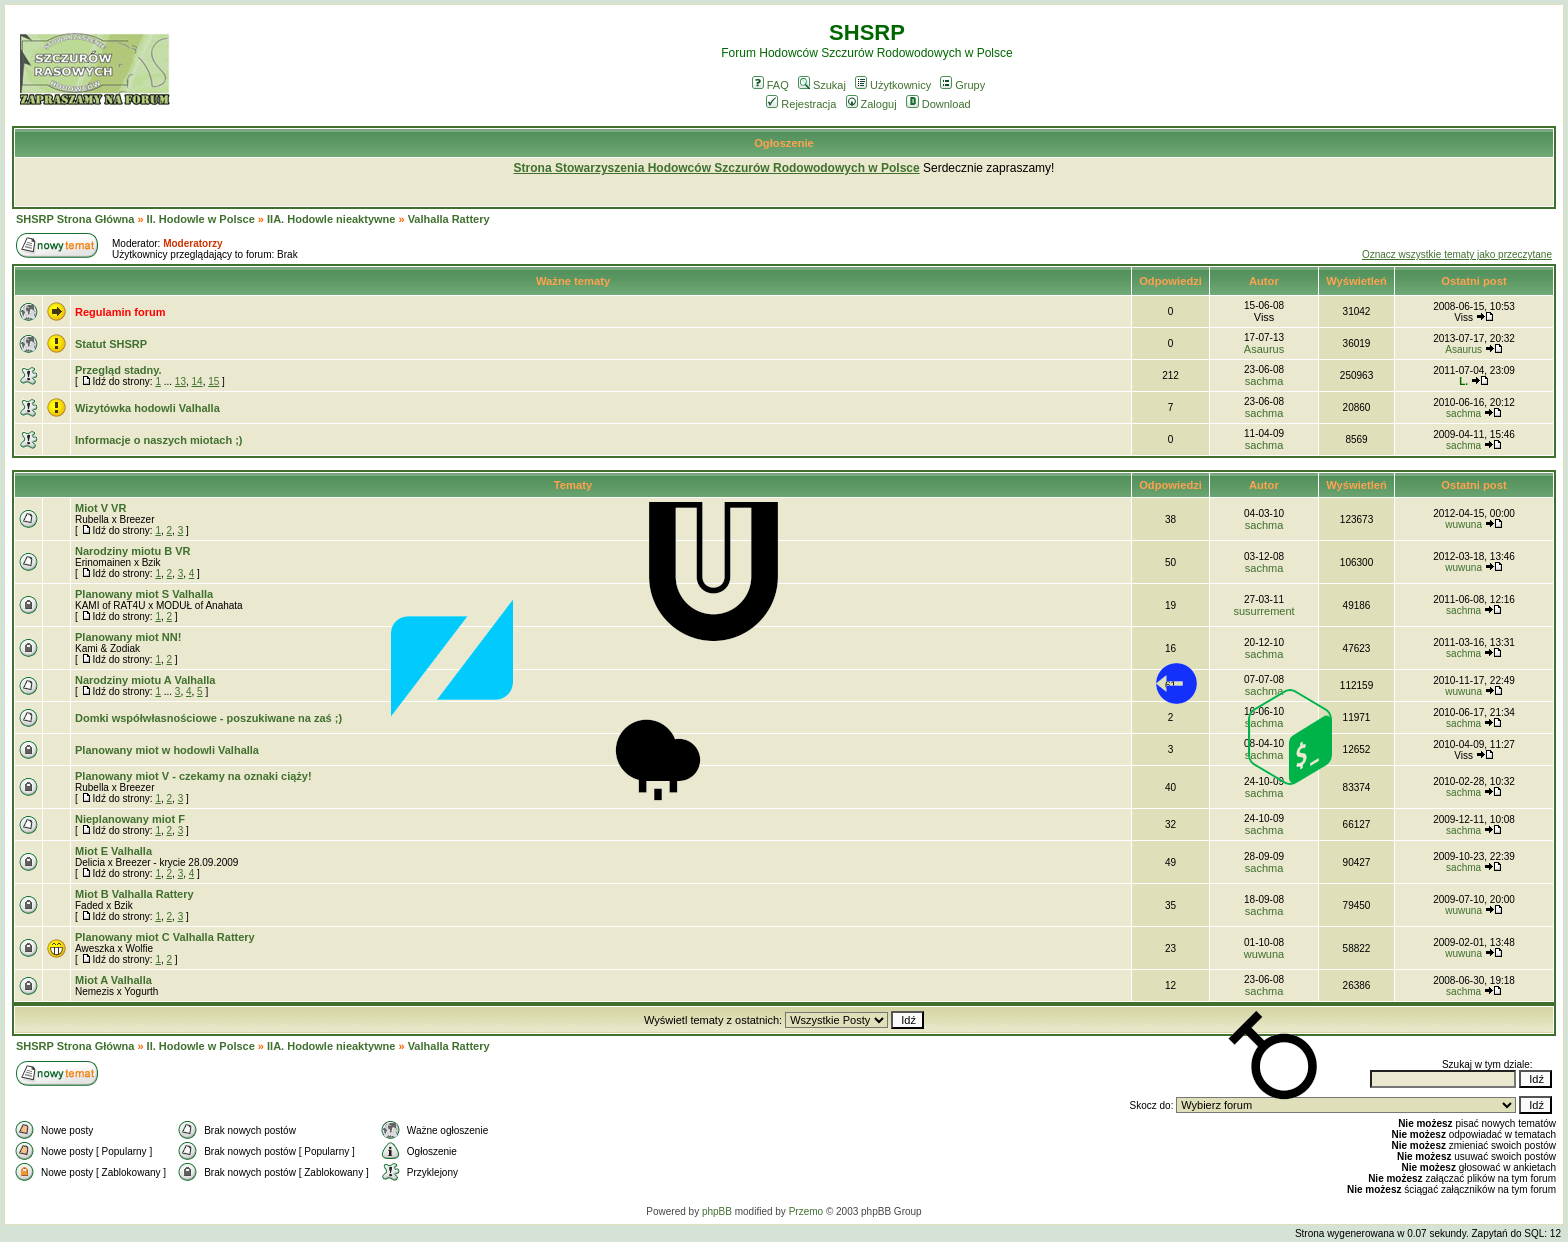  I want to click on indicates transgender or travesti gender identity, so click(1277, 1055).